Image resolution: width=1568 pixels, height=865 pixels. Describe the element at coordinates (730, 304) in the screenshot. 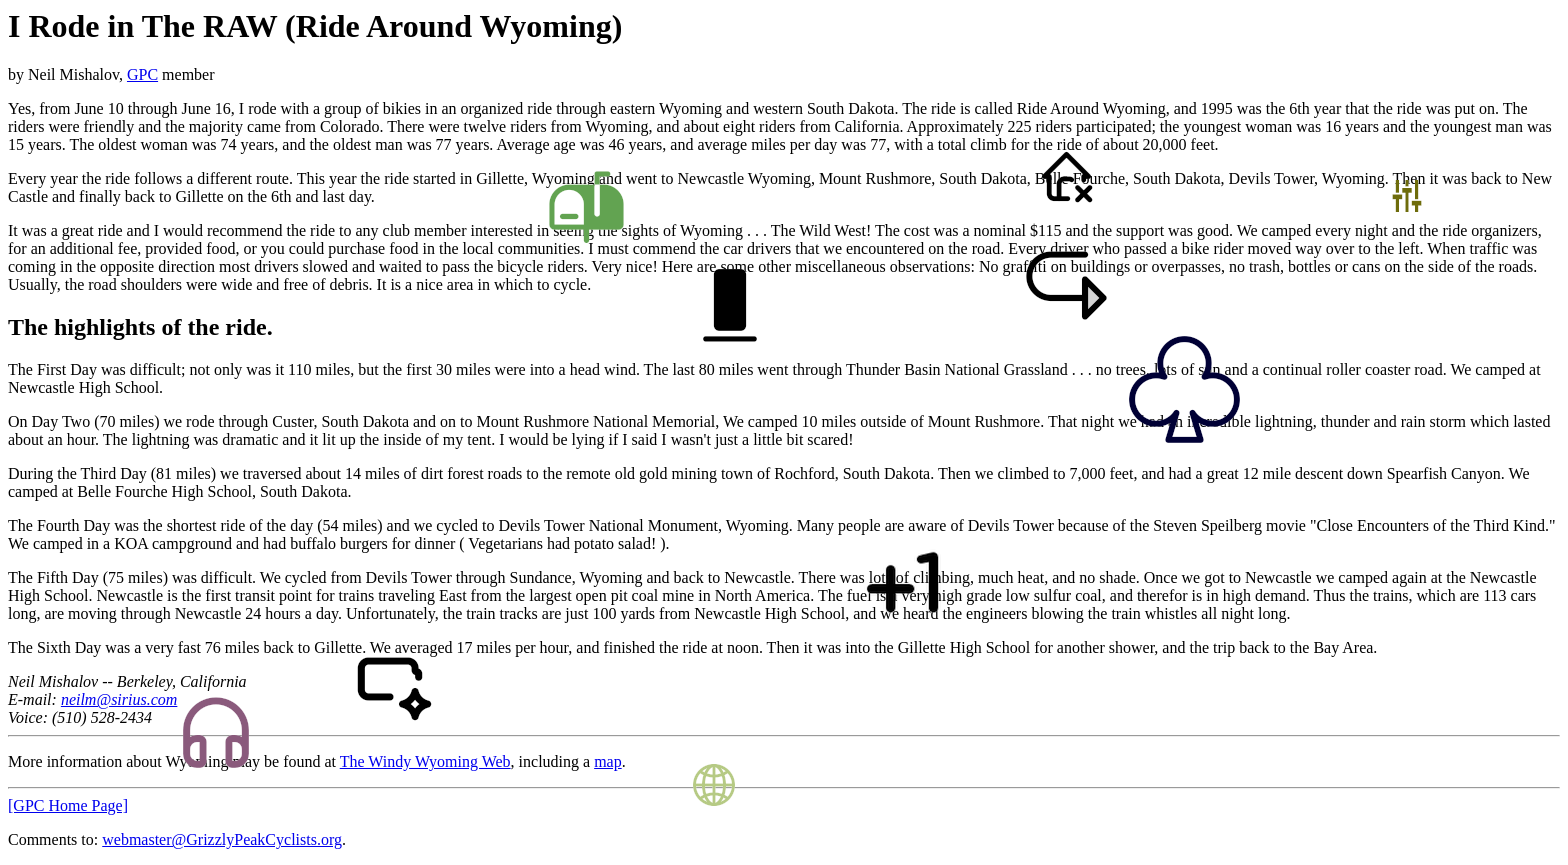

I see `align object to bottom edge` at that location.